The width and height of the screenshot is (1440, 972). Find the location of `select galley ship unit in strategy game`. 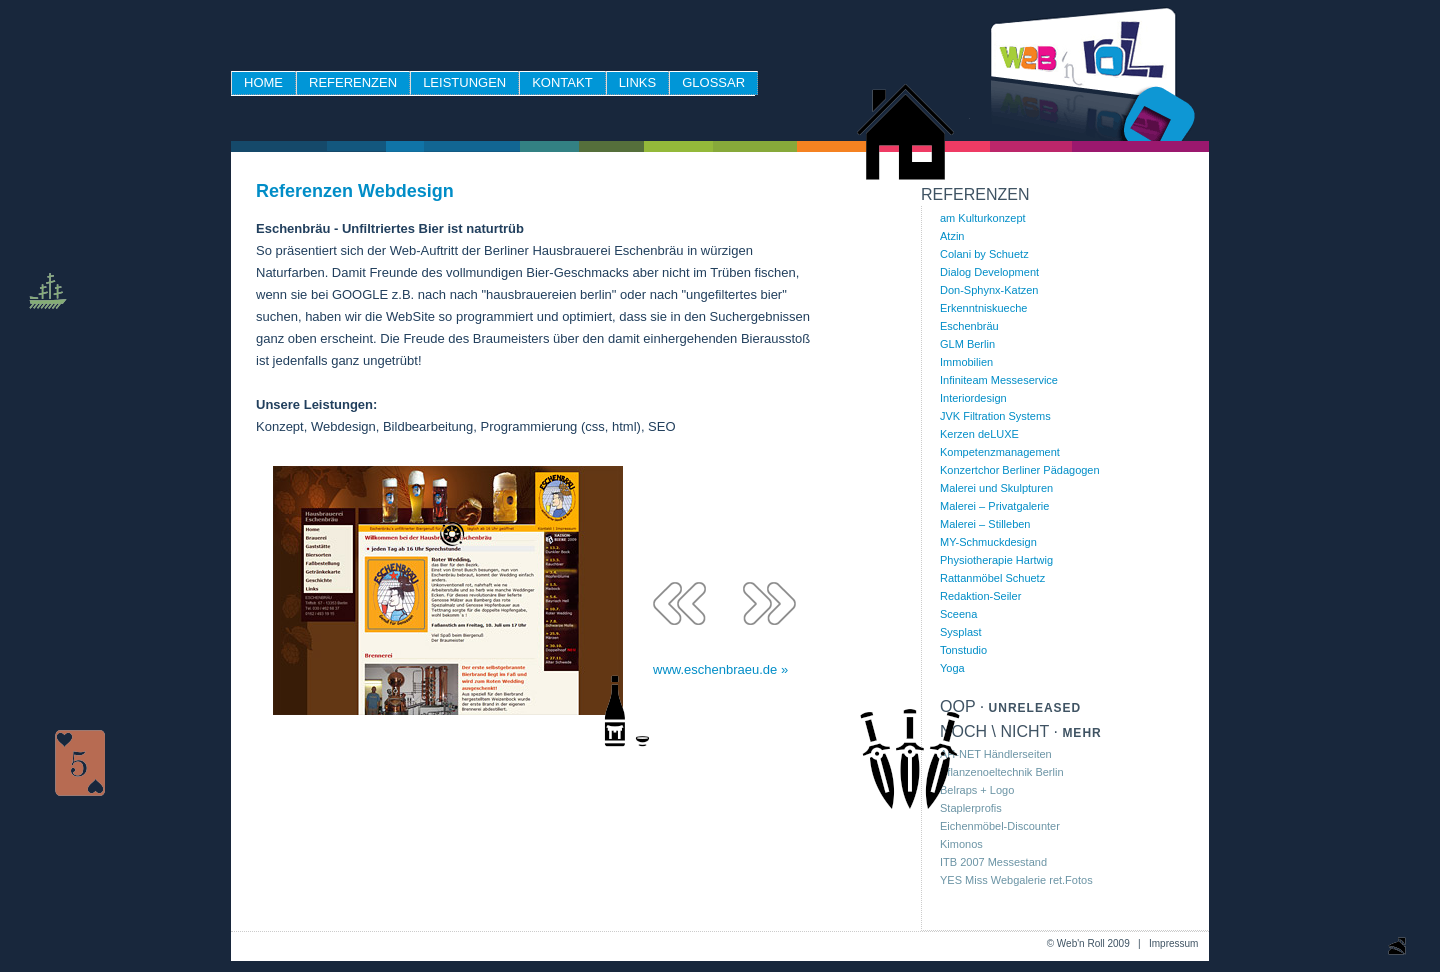

select galley ship unit in strategy game is located at coordinates (48, 291).